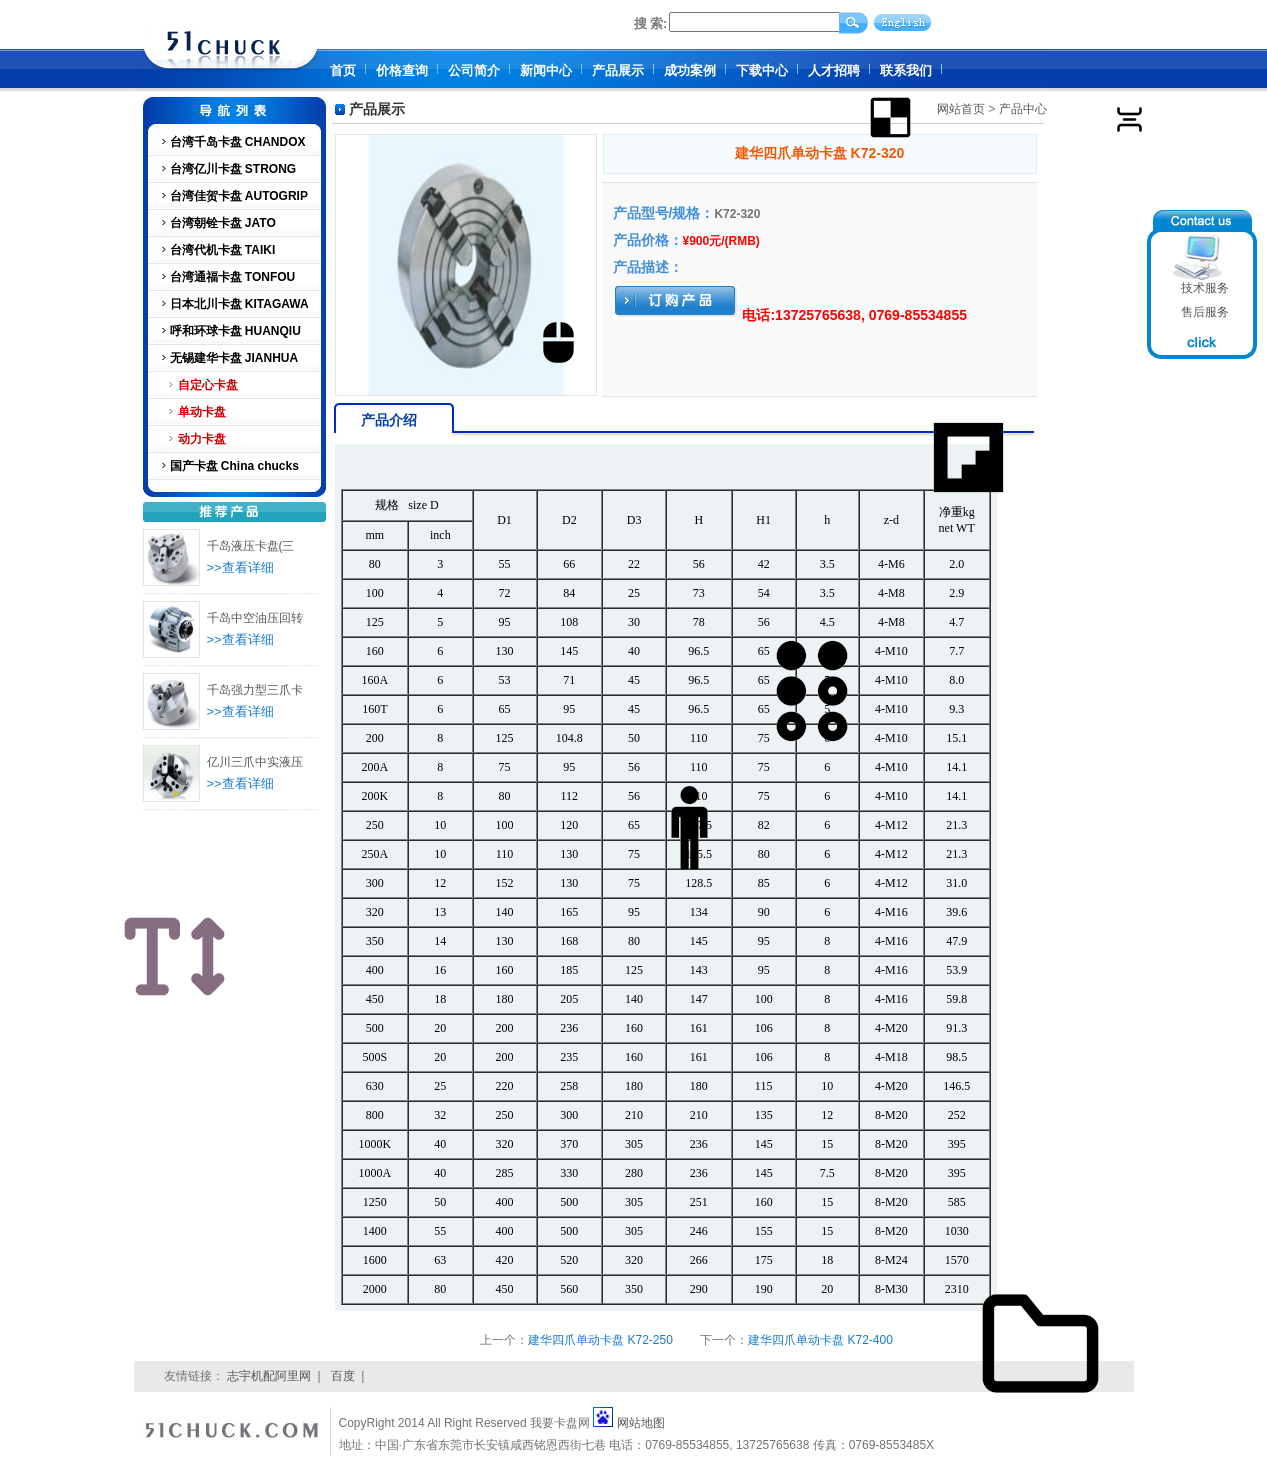  Describe the element at coordinates (689, 827) in the screenshot. I see `select male gender option` at that location.